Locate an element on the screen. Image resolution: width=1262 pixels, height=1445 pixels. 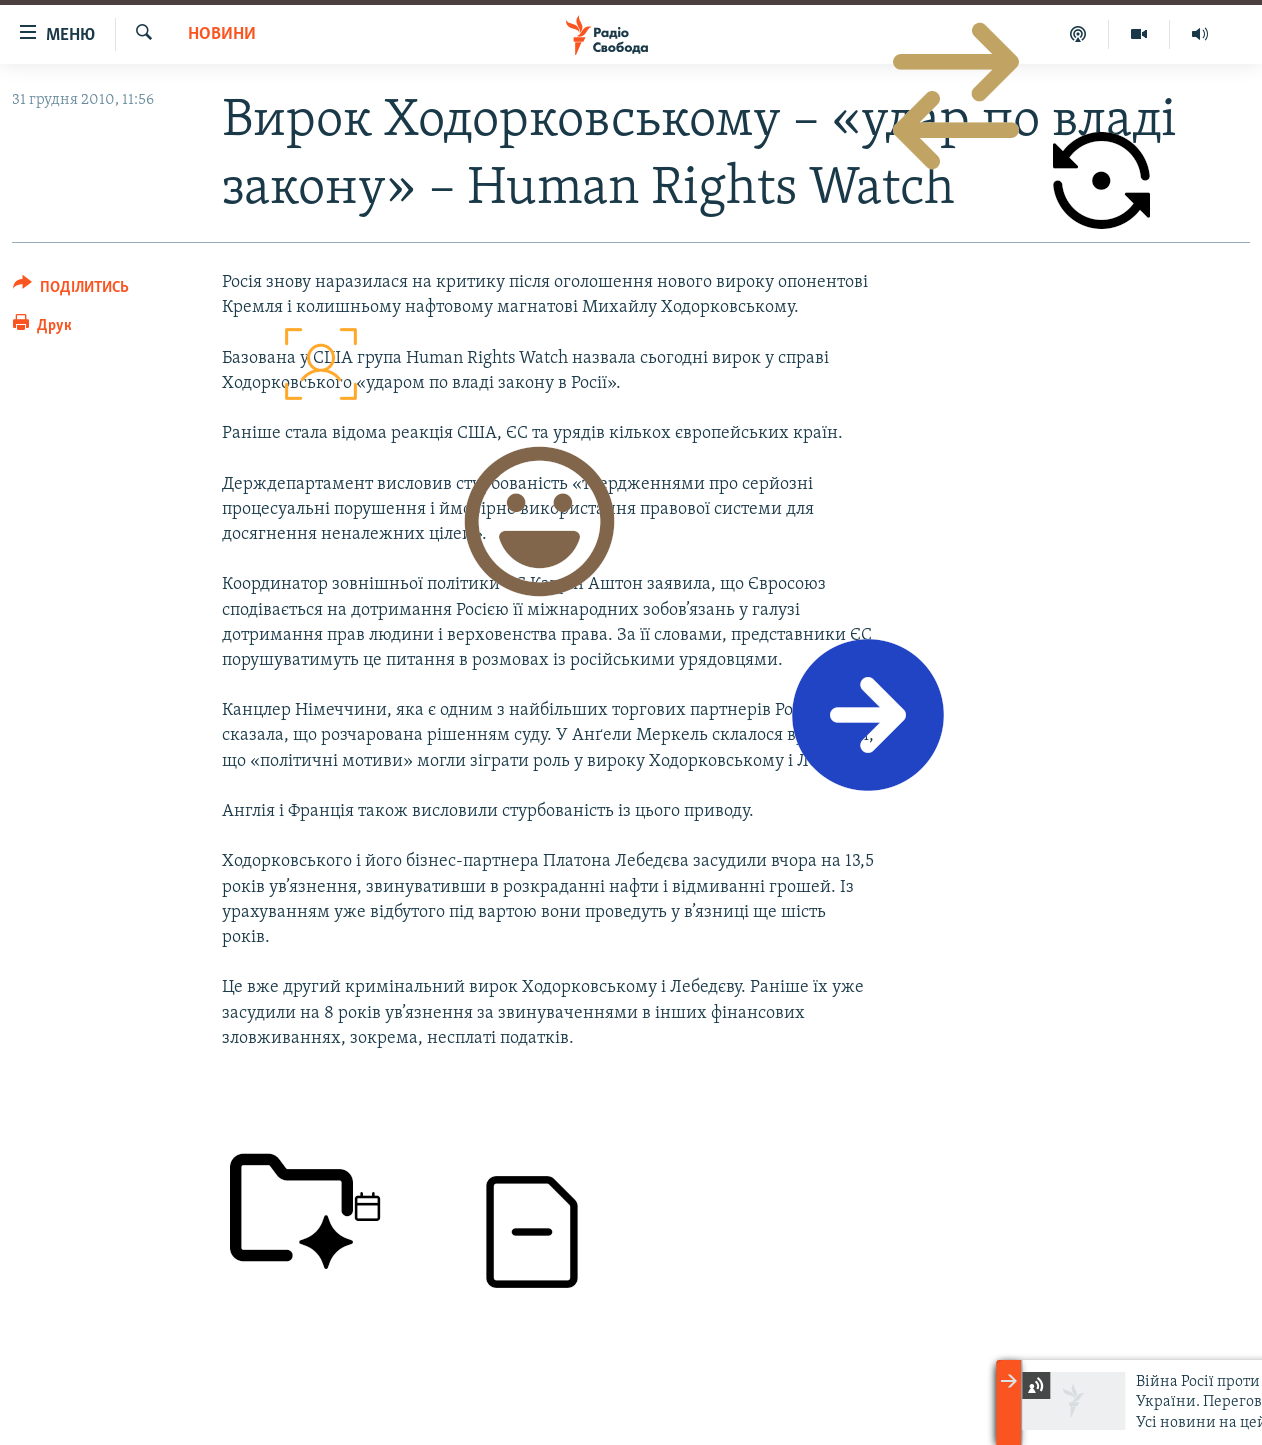
switch between two views or modes is located at coordinates (956, 96).